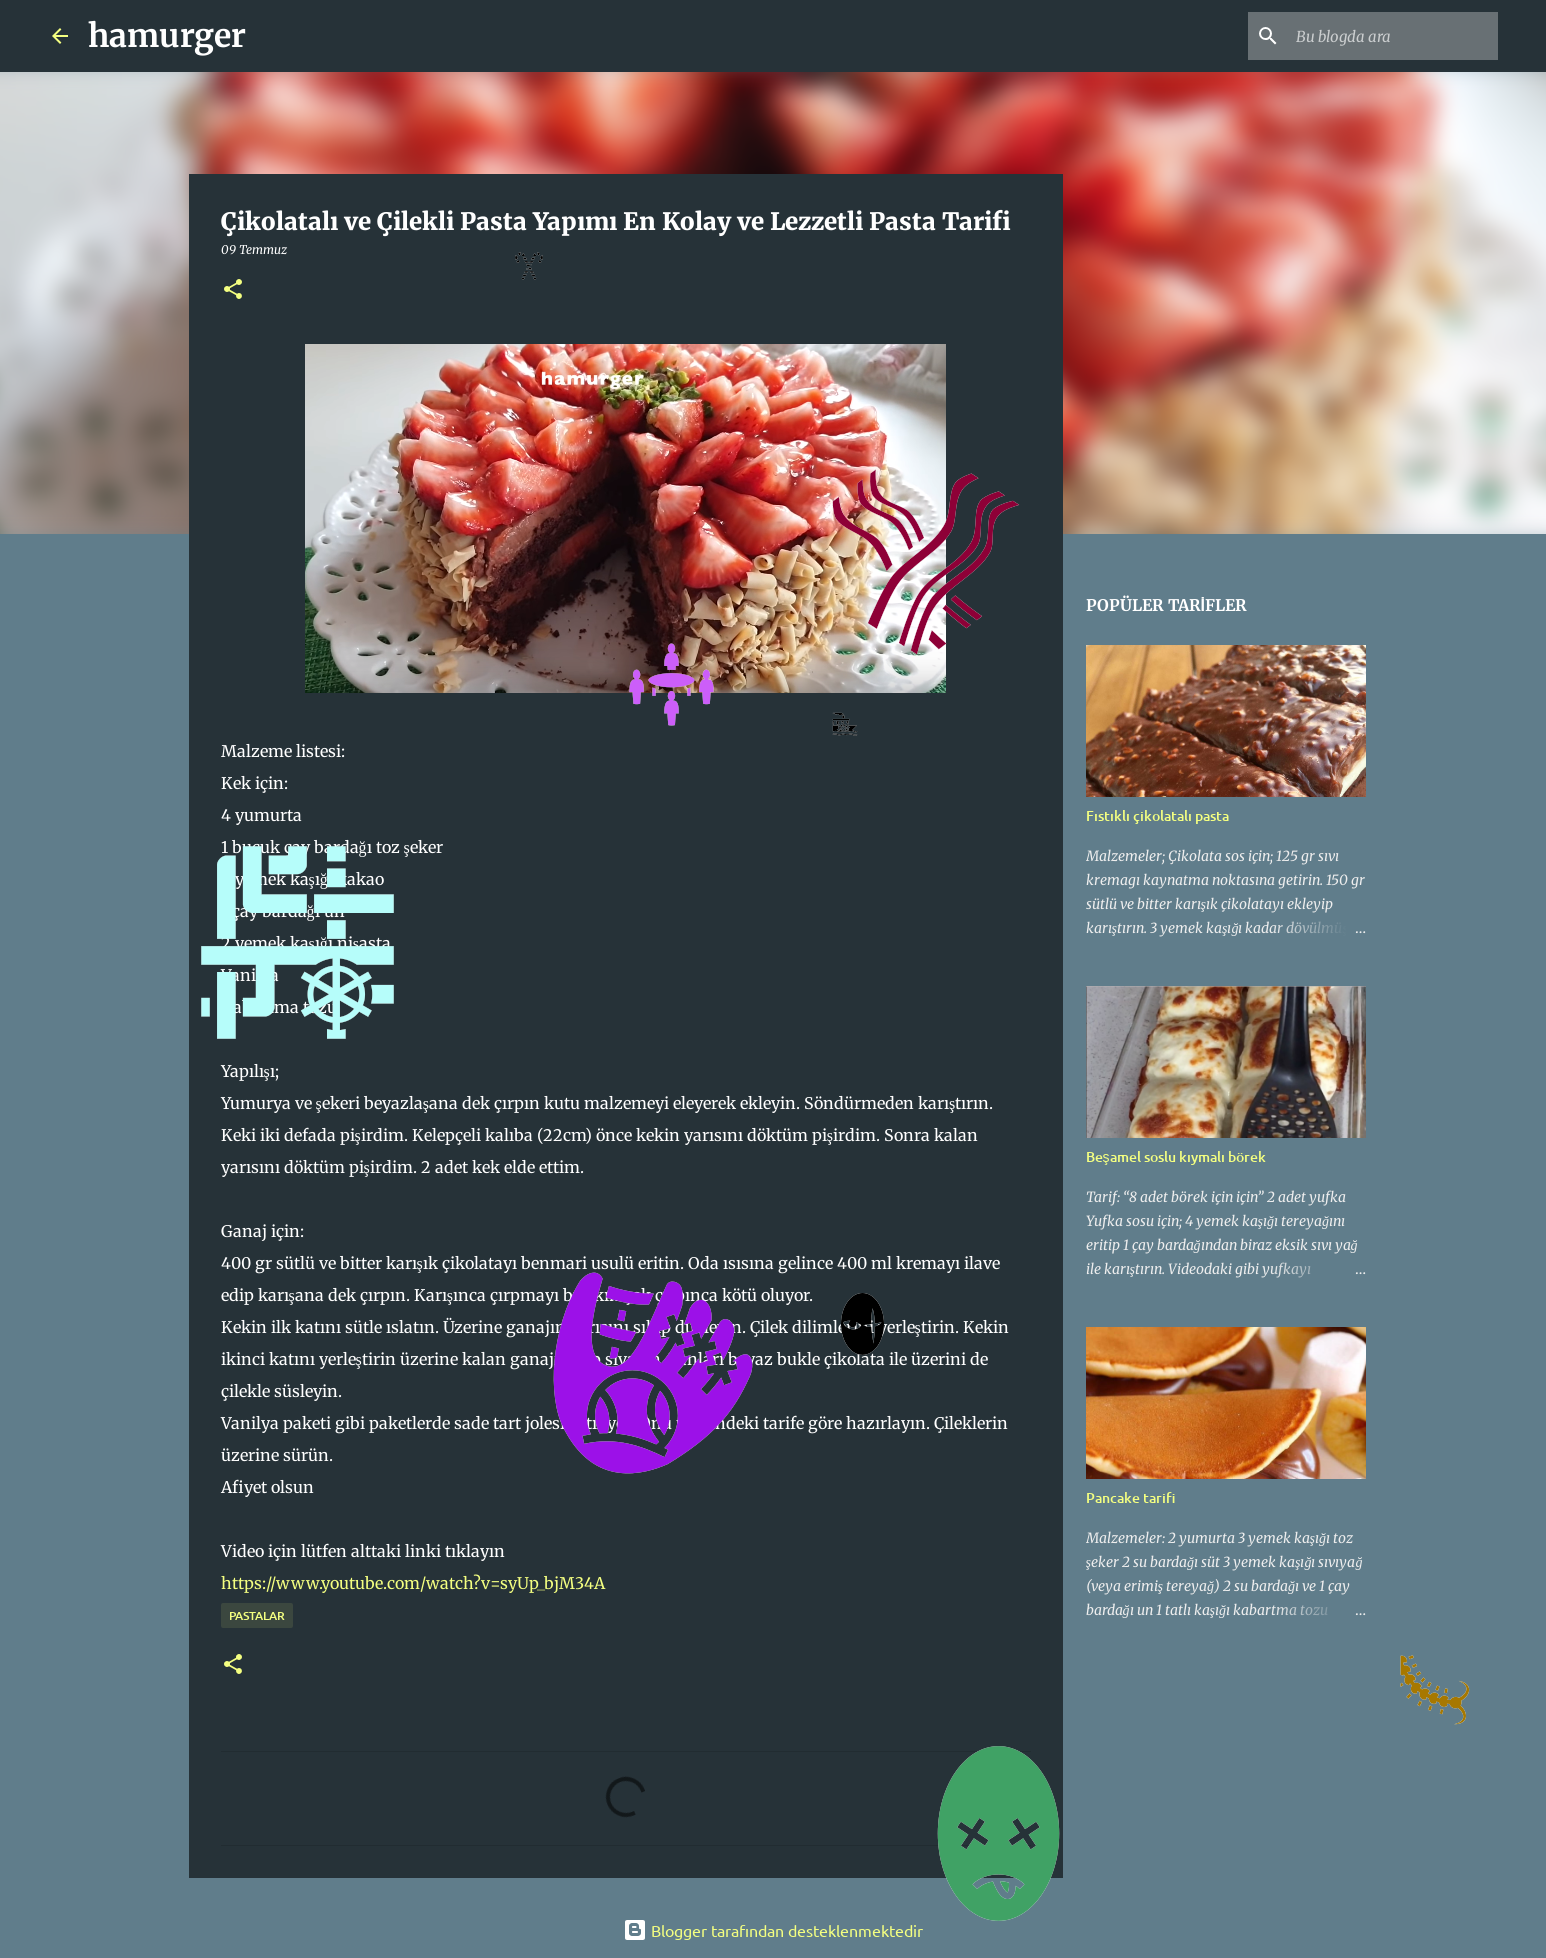 This screenshot has height=1958, width=1546. What do you see at coordinates (297, 942) in the screenshot?
I see `access plumbing or pipe-based puzzle game` at bounding box center [297, 942].